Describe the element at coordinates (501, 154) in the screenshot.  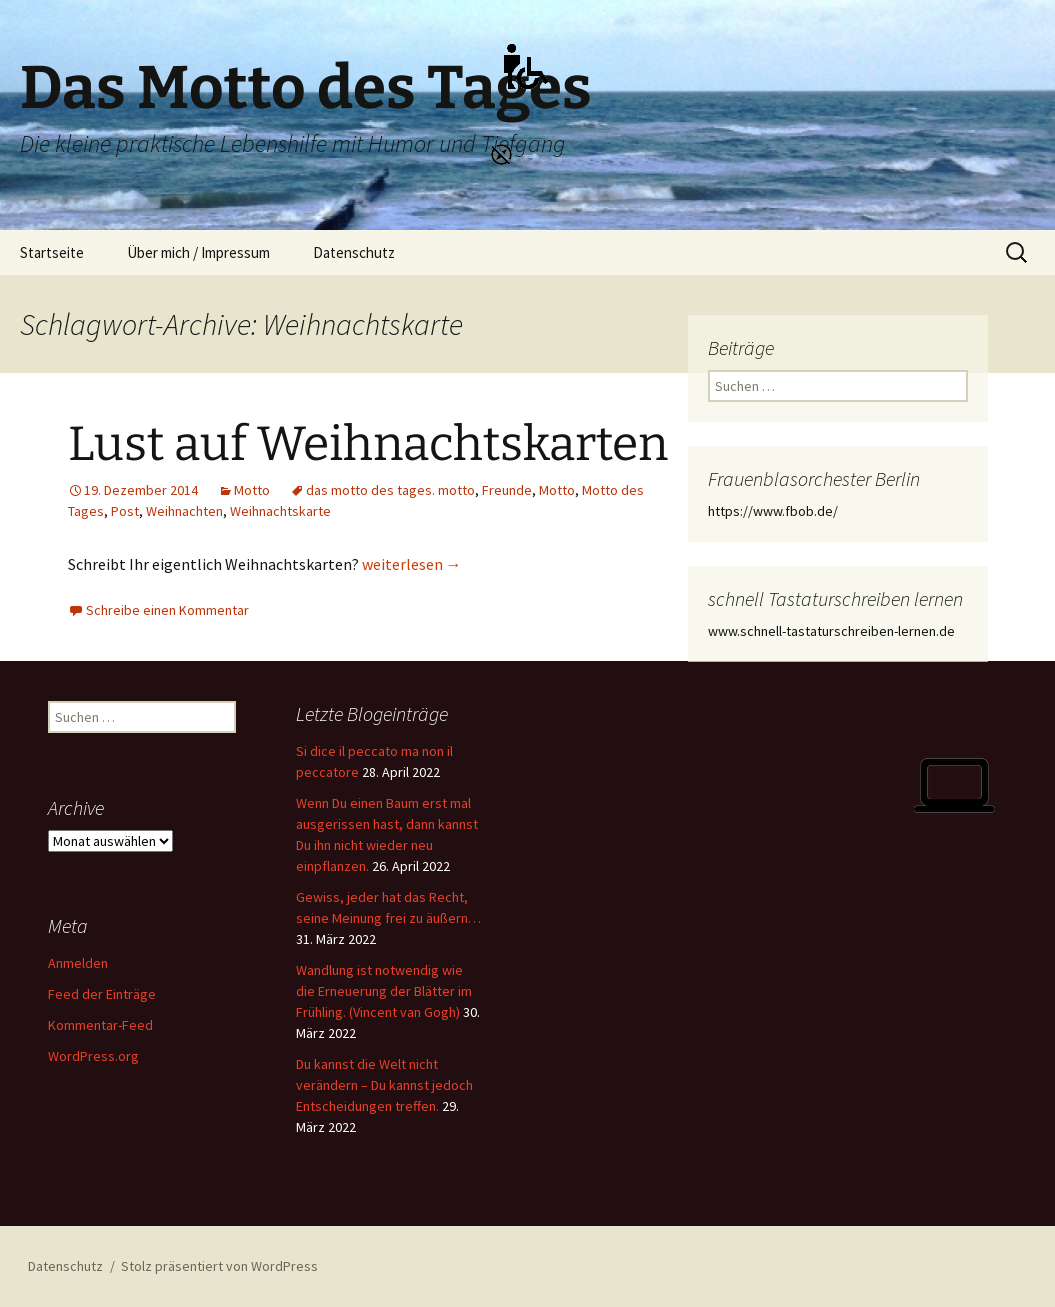
I see `disable compass or navigation mode` at that location.